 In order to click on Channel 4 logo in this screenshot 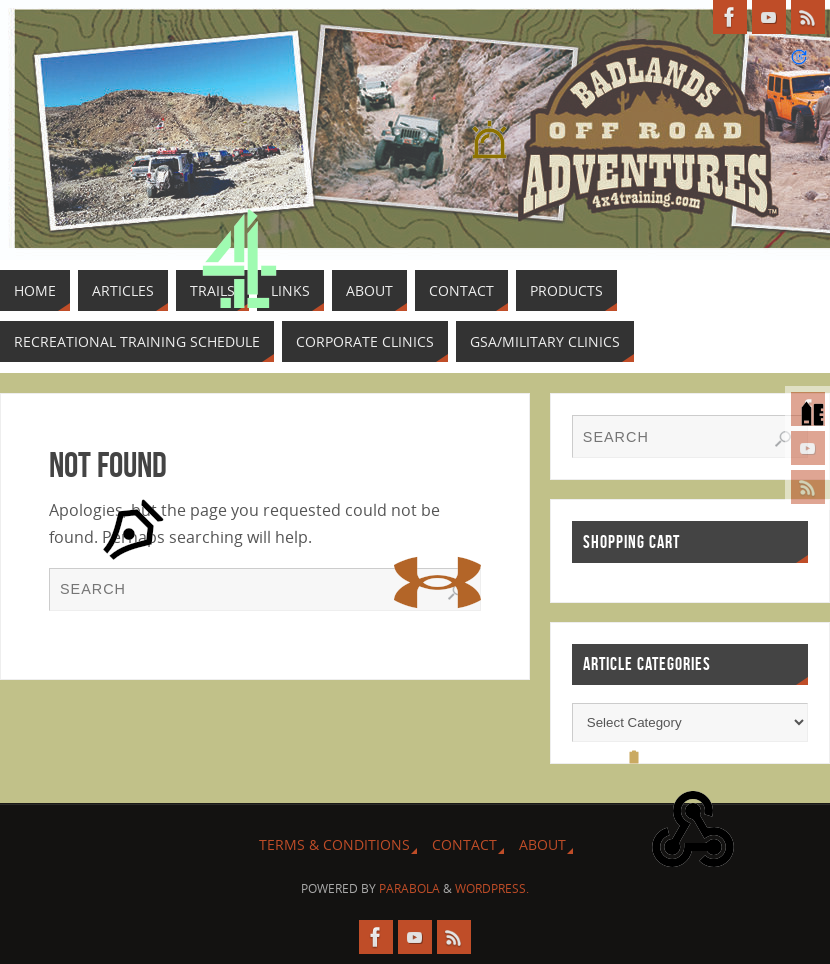, I will do `click(239, 258)`.